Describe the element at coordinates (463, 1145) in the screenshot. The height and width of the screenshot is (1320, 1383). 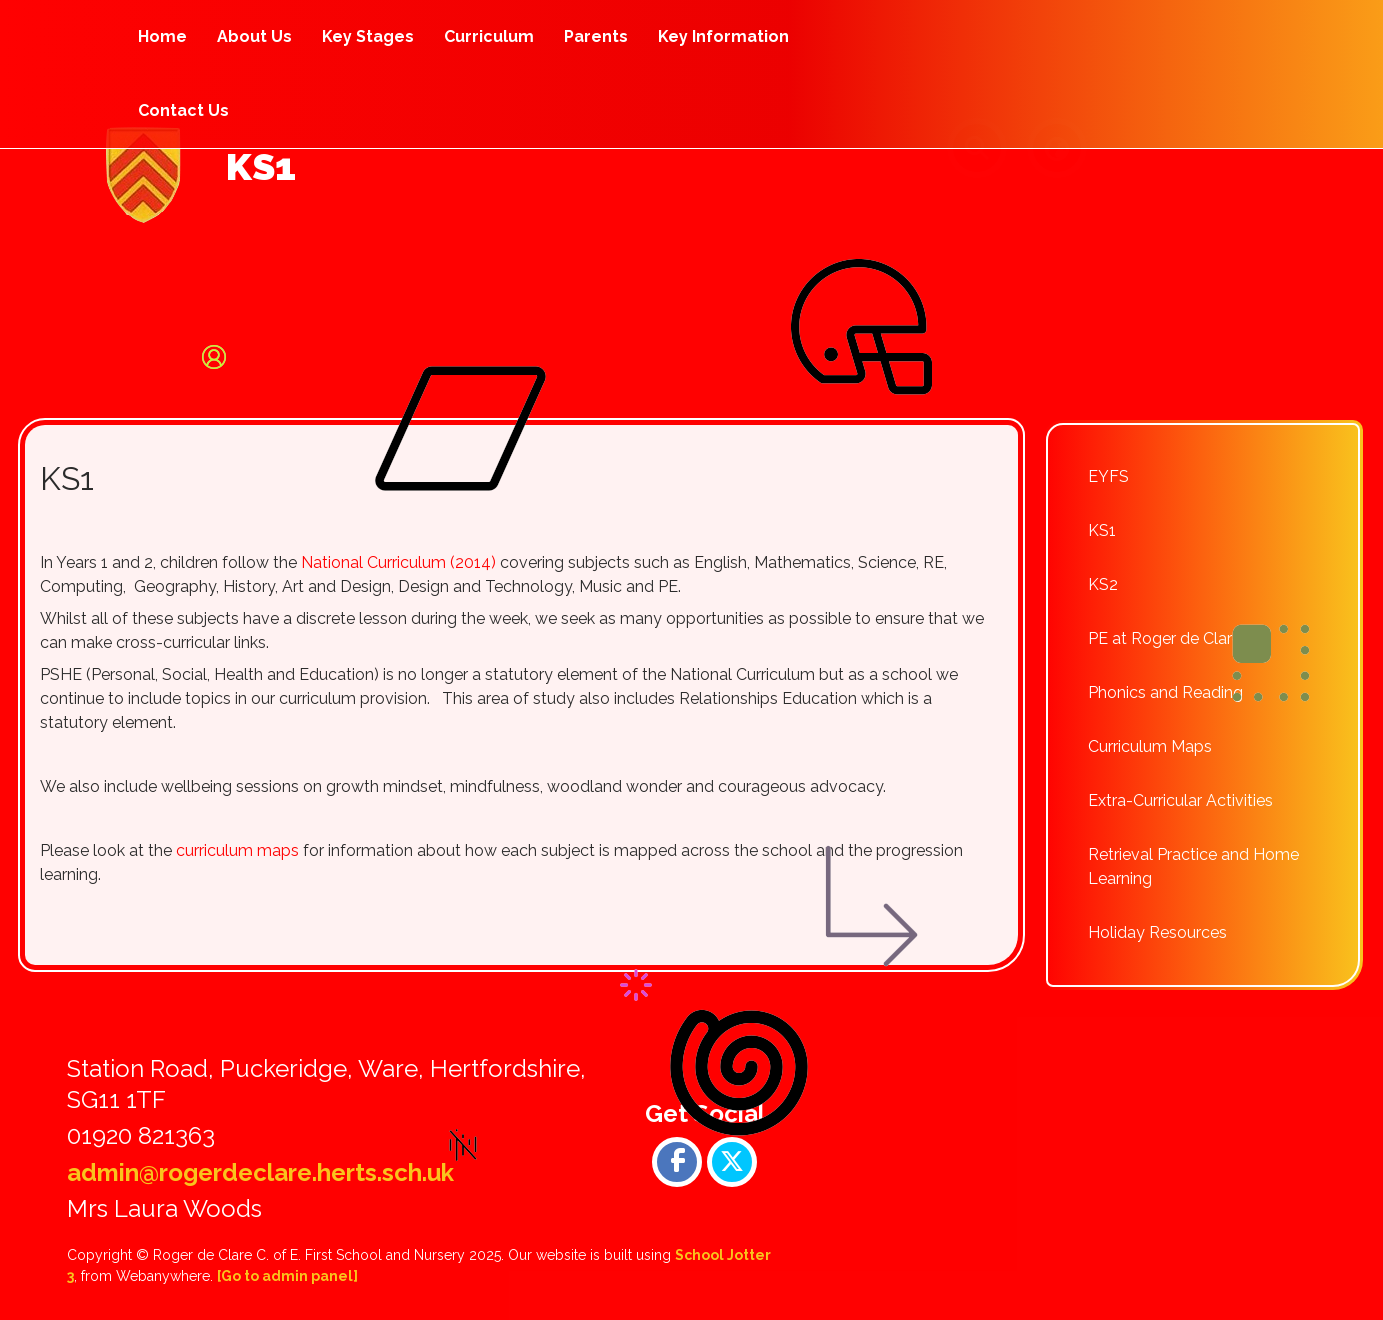
I see `audio waveform muted or disabled` at that location.